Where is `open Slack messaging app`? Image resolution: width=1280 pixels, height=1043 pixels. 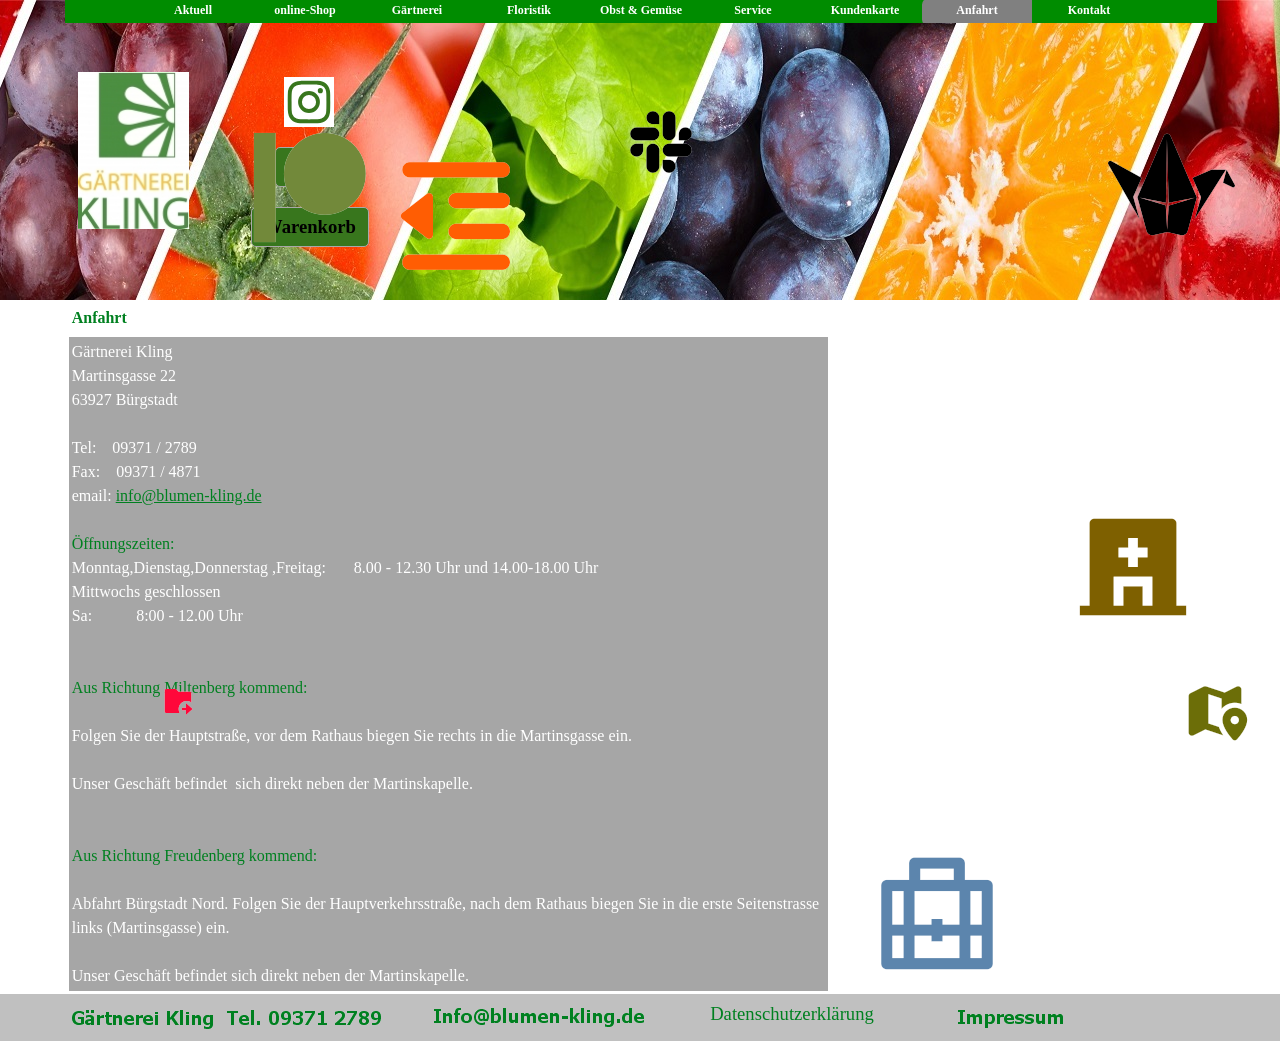 open Slack messaging app is located at coordinates (661, 142).